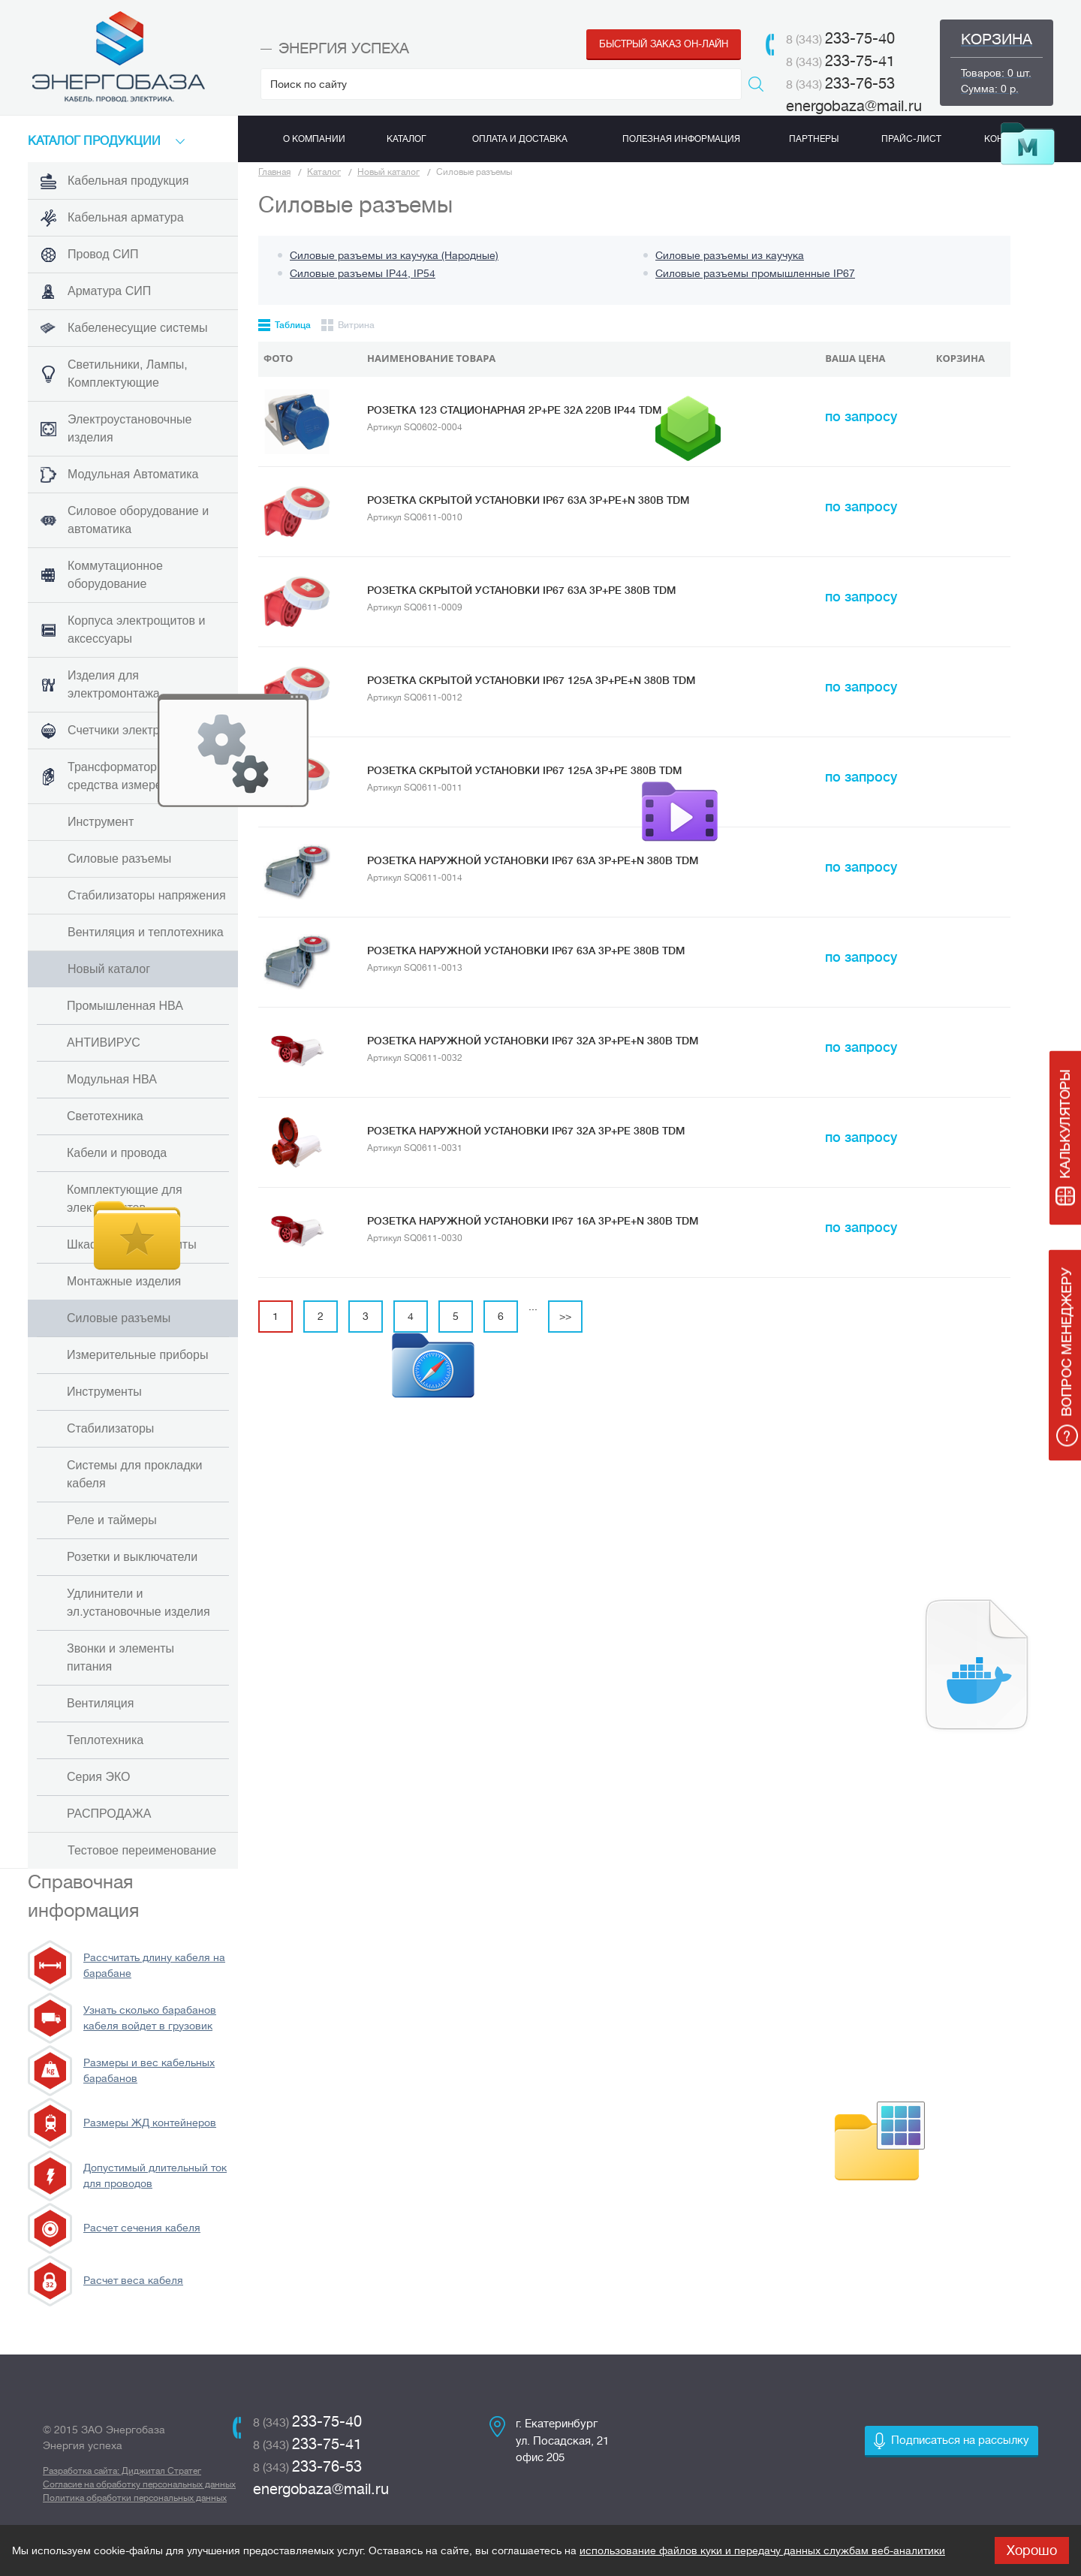  What do you see at coordinates (1027, 145) in the screenshot?
I see `folder containing Autodesk Maya project files` at bounding box center [1027, 145].